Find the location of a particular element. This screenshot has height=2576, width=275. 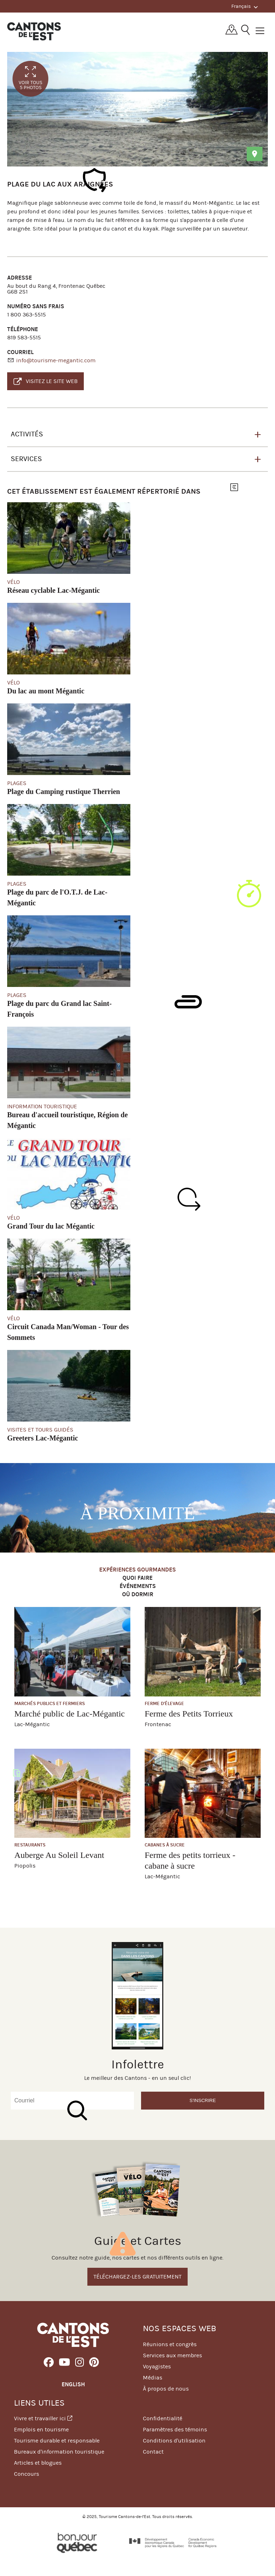

view project roadmap or timeline is located at coordinates (234, 487).